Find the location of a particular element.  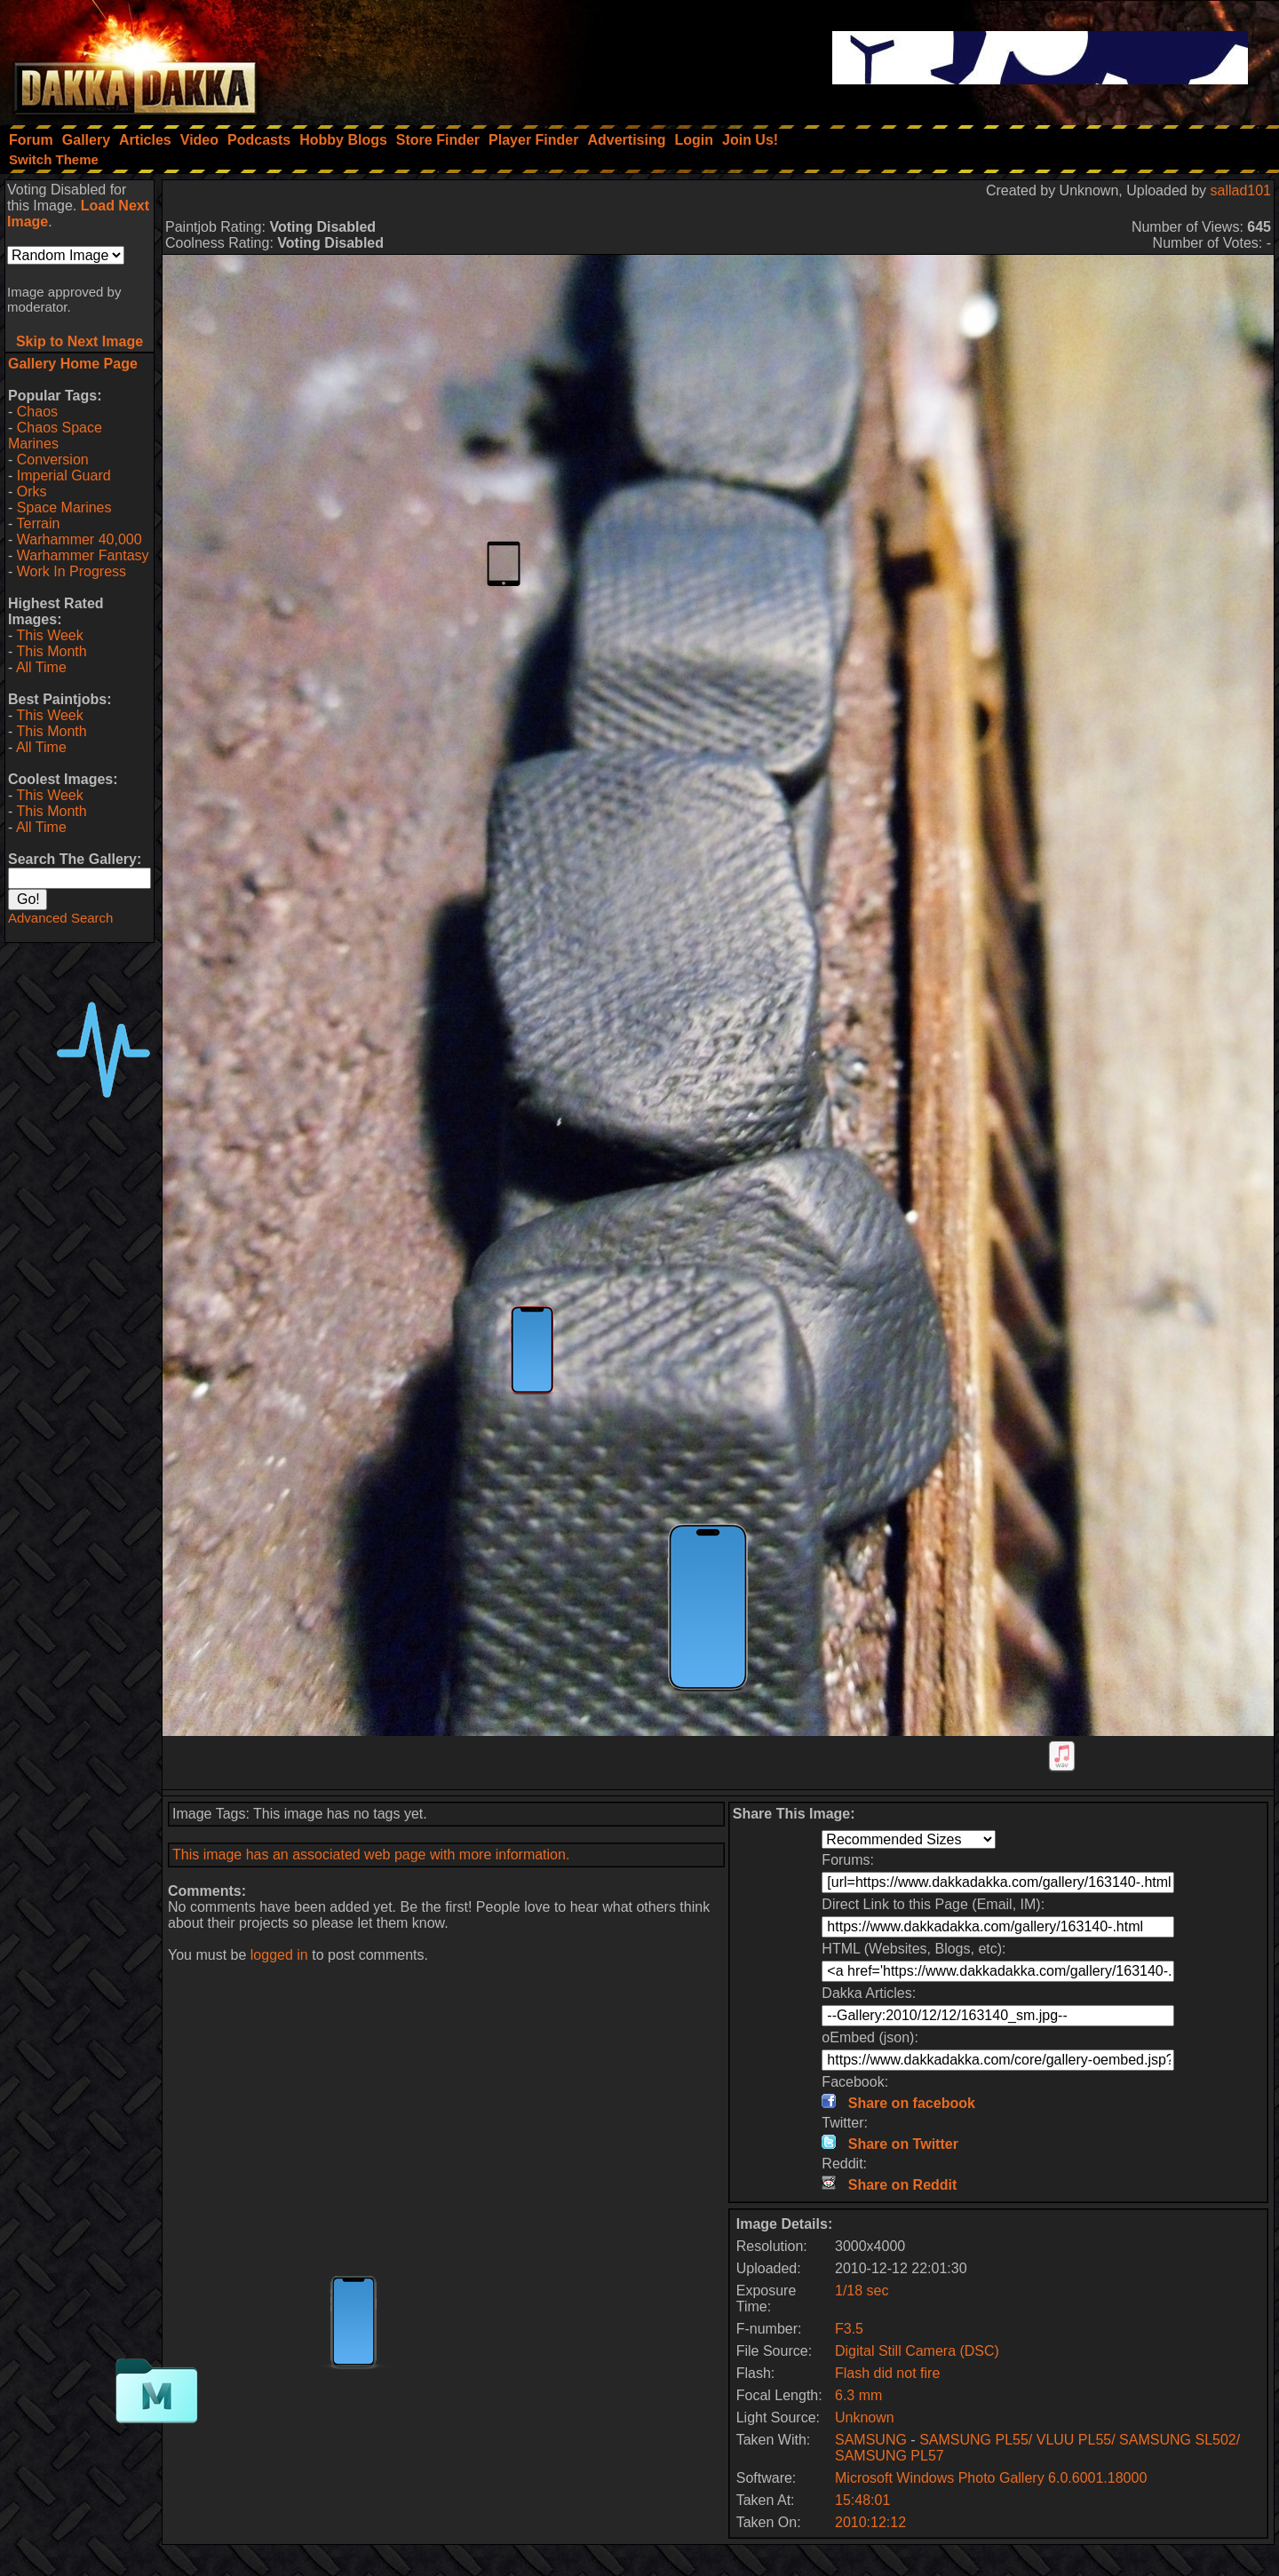

manage connected iPhone device is located at coordinates (708, 1610).